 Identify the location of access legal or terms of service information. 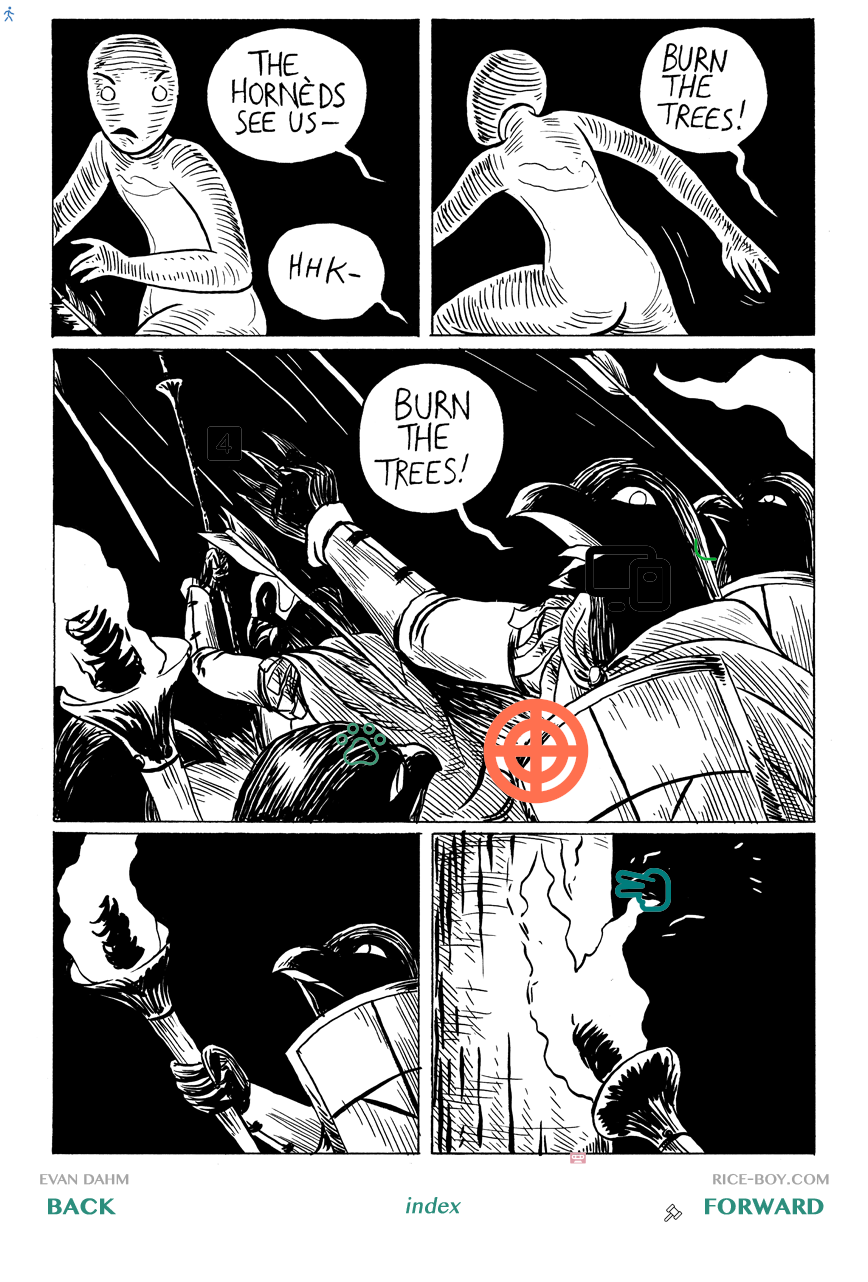
(672, 1213).